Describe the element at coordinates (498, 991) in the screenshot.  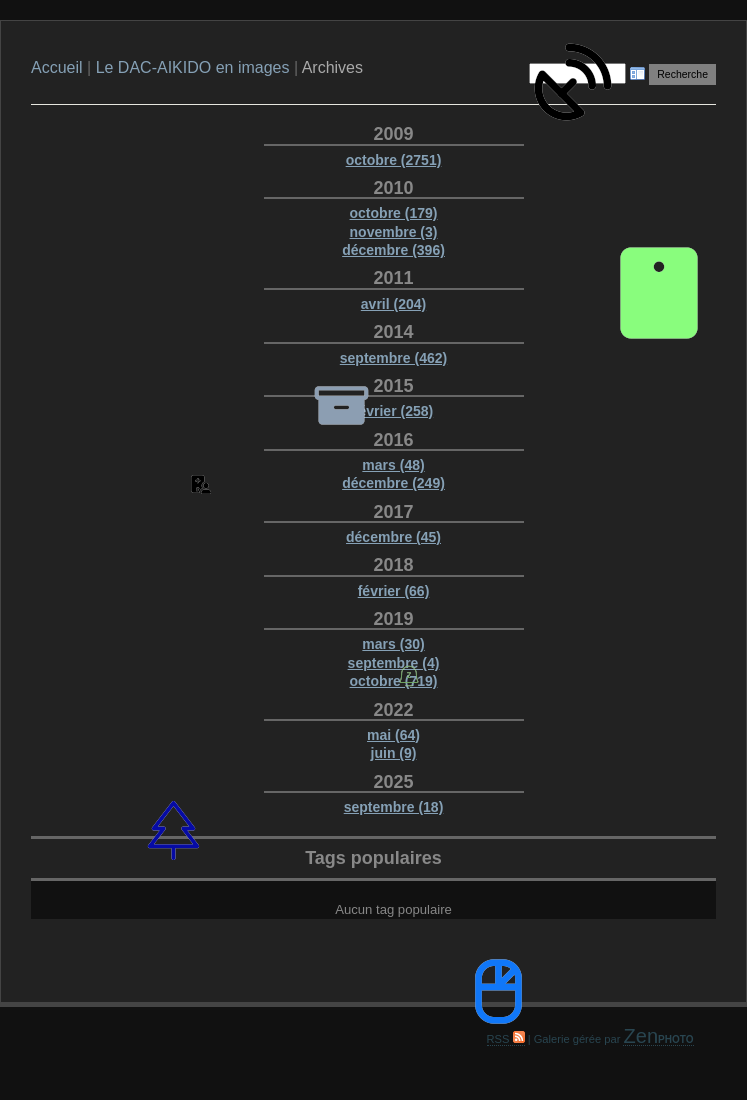
I see `right-click action or context menu trigger` at that location.